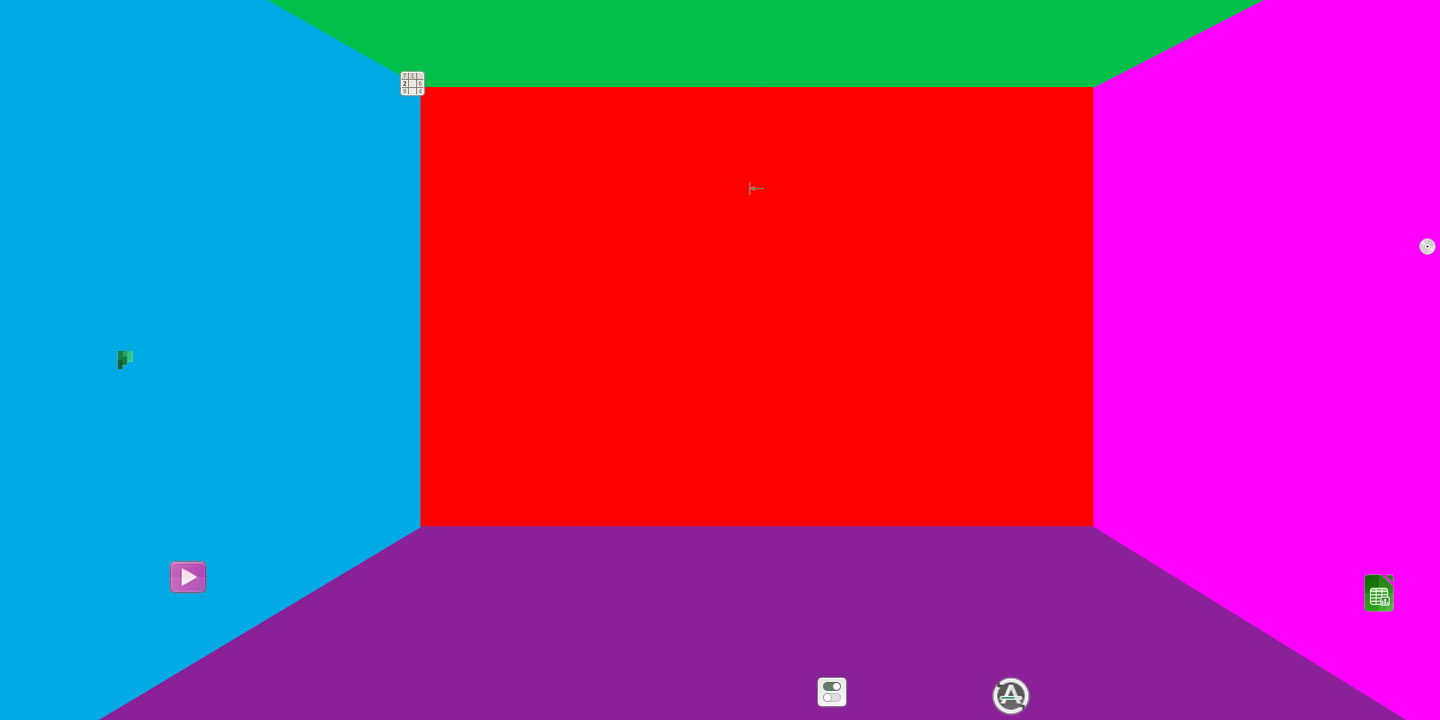 This screenshot has height=720, width=1440. I want to click on open desktop preferences or settings, so click(832, 692).